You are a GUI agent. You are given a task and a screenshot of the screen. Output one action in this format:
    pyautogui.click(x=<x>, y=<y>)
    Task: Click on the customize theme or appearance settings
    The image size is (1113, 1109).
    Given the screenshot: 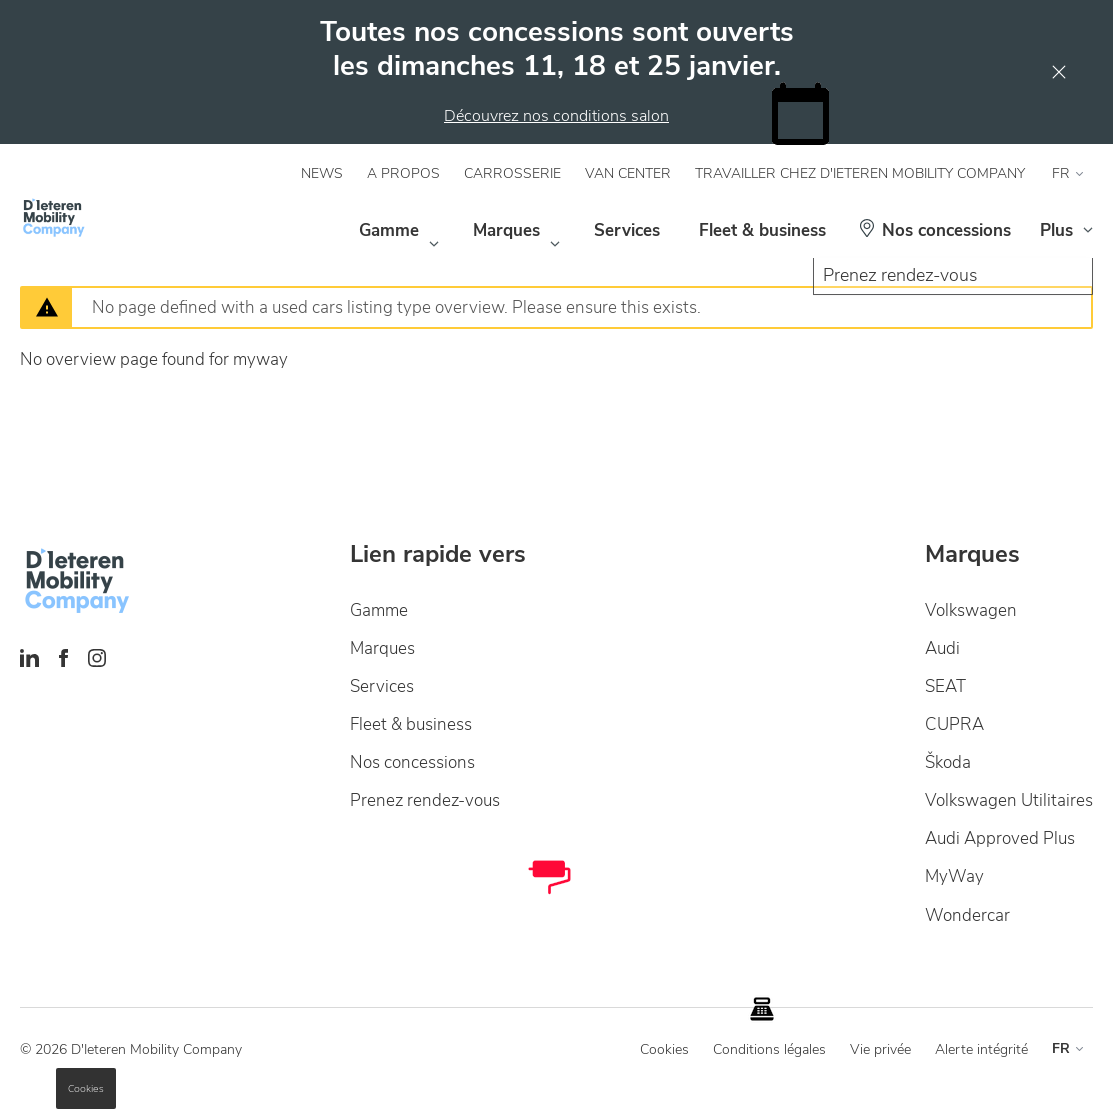 What is the action you would take?
    pyautogui.click(x=549, y=874)
    